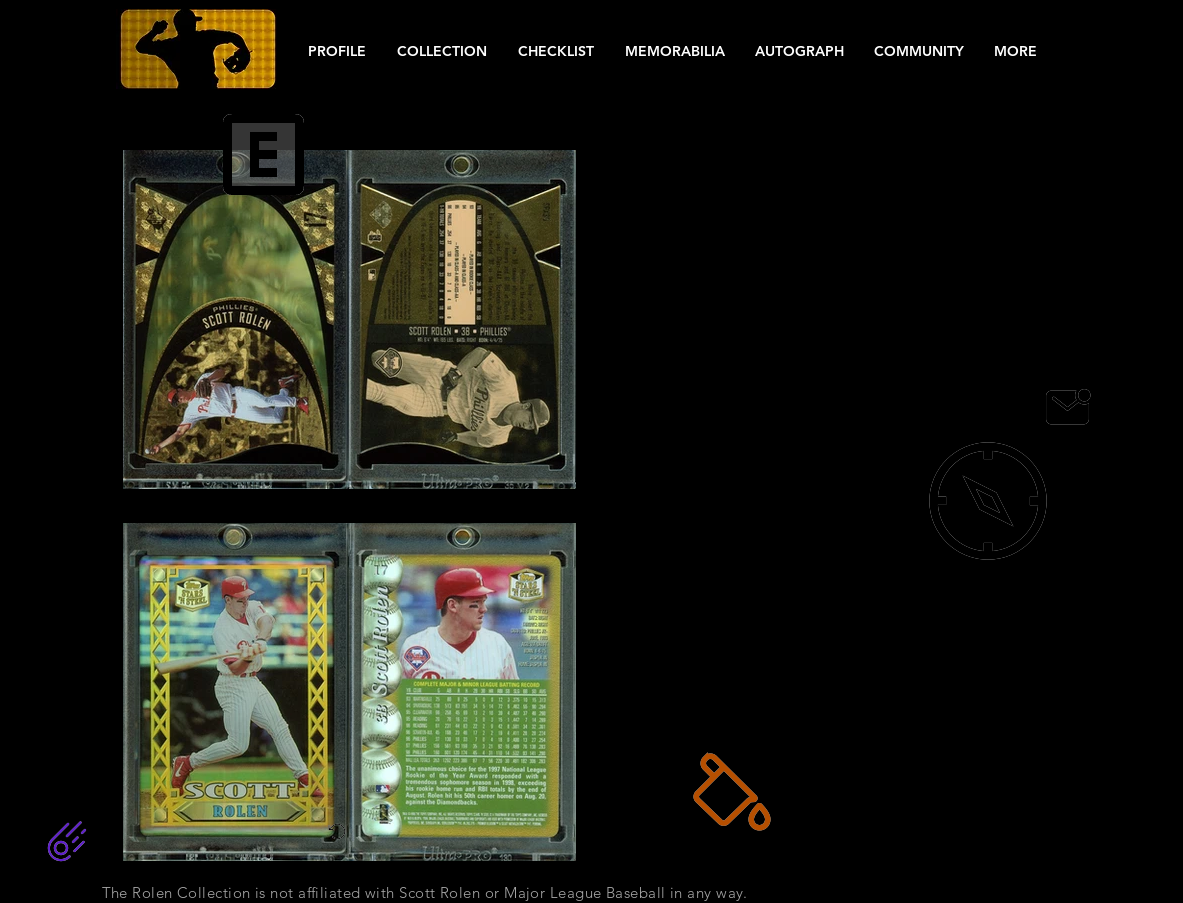  What do you see at coordinates (263, 154) in the screenshot?
I see `indicates explicit content warning` at bounding box center [263, 154].